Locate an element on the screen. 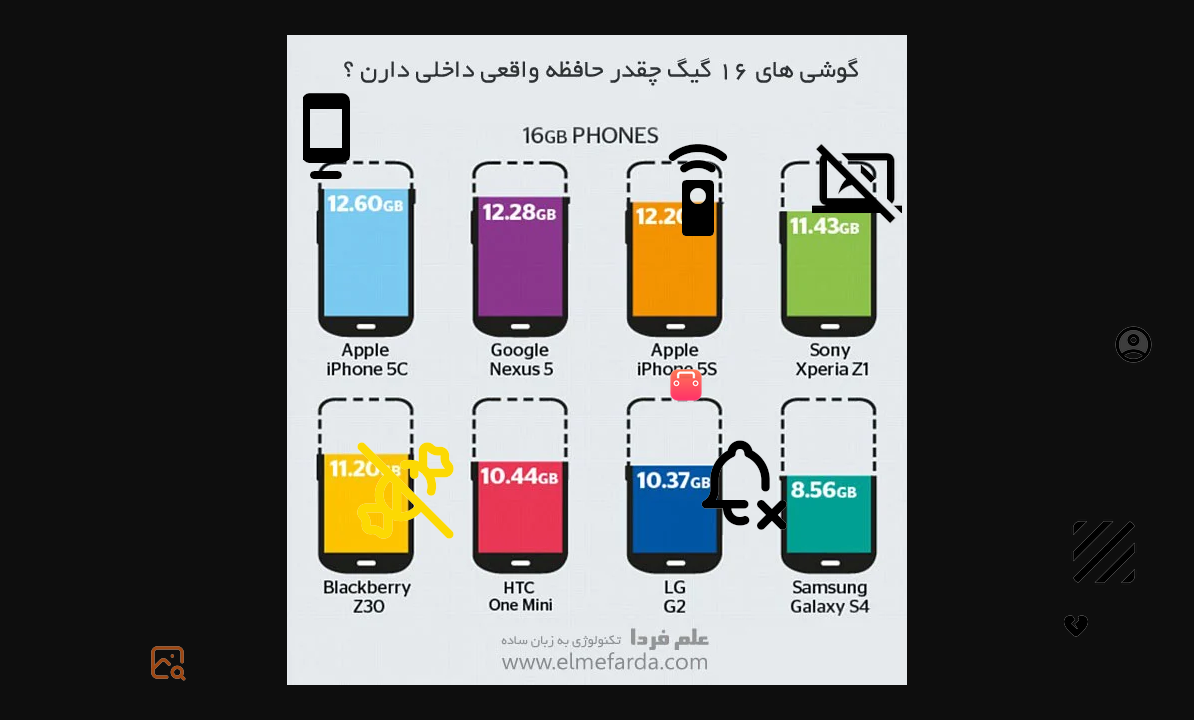  access system utilities and tools is located at coordinates (686, 385).